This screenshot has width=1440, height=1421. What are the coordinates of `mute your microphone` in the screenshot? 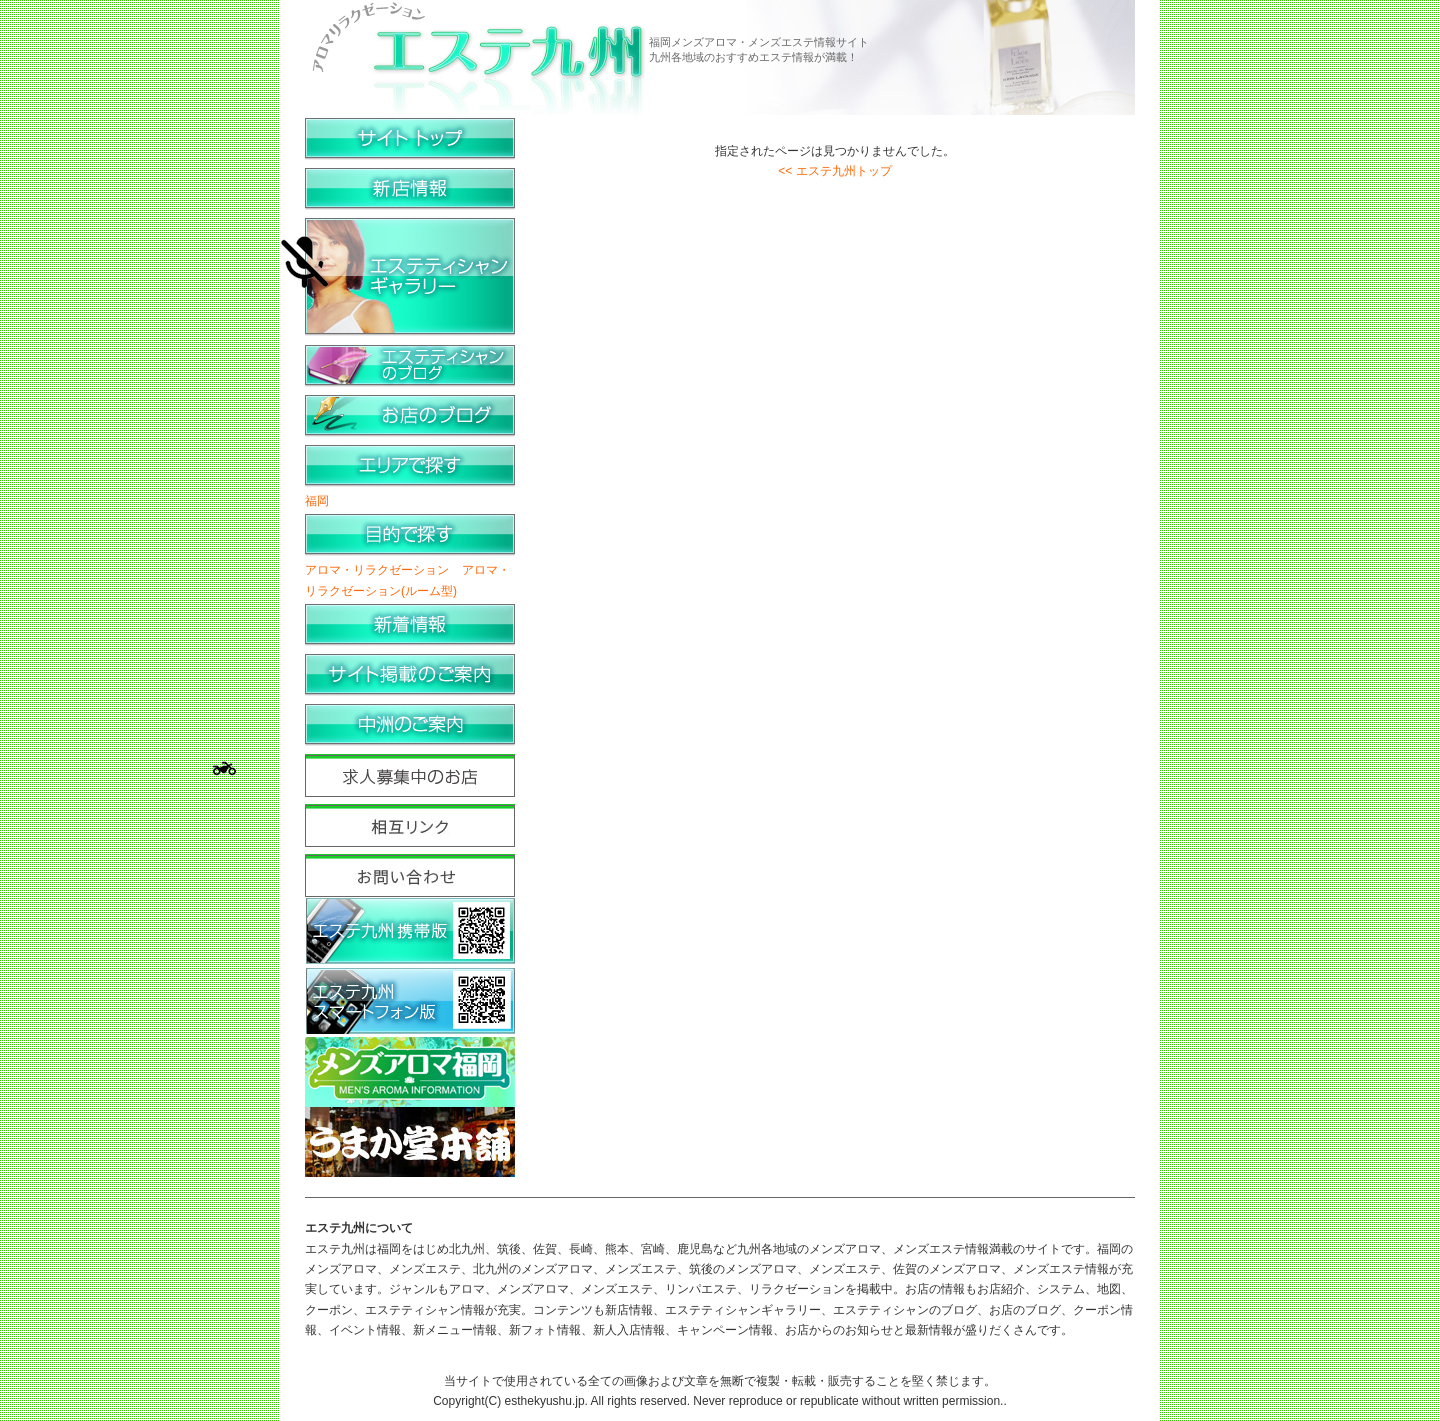 It's located at (304, 263).